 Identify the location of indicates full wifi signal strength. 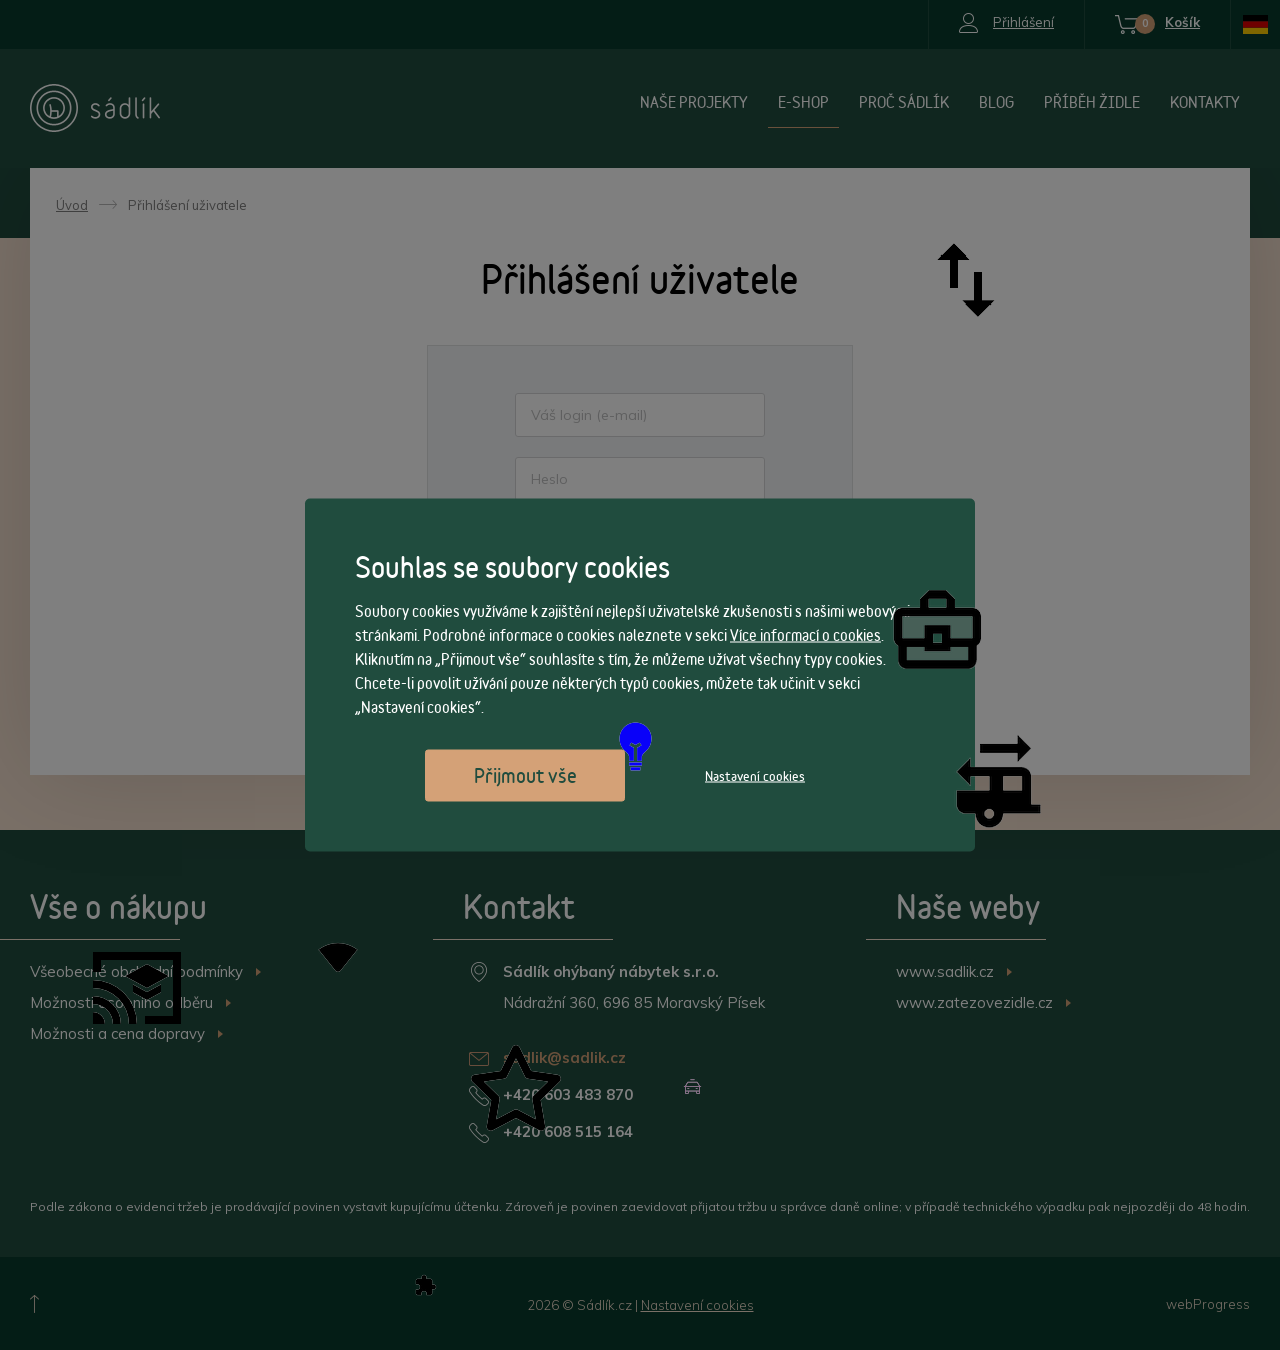
(338, 958).